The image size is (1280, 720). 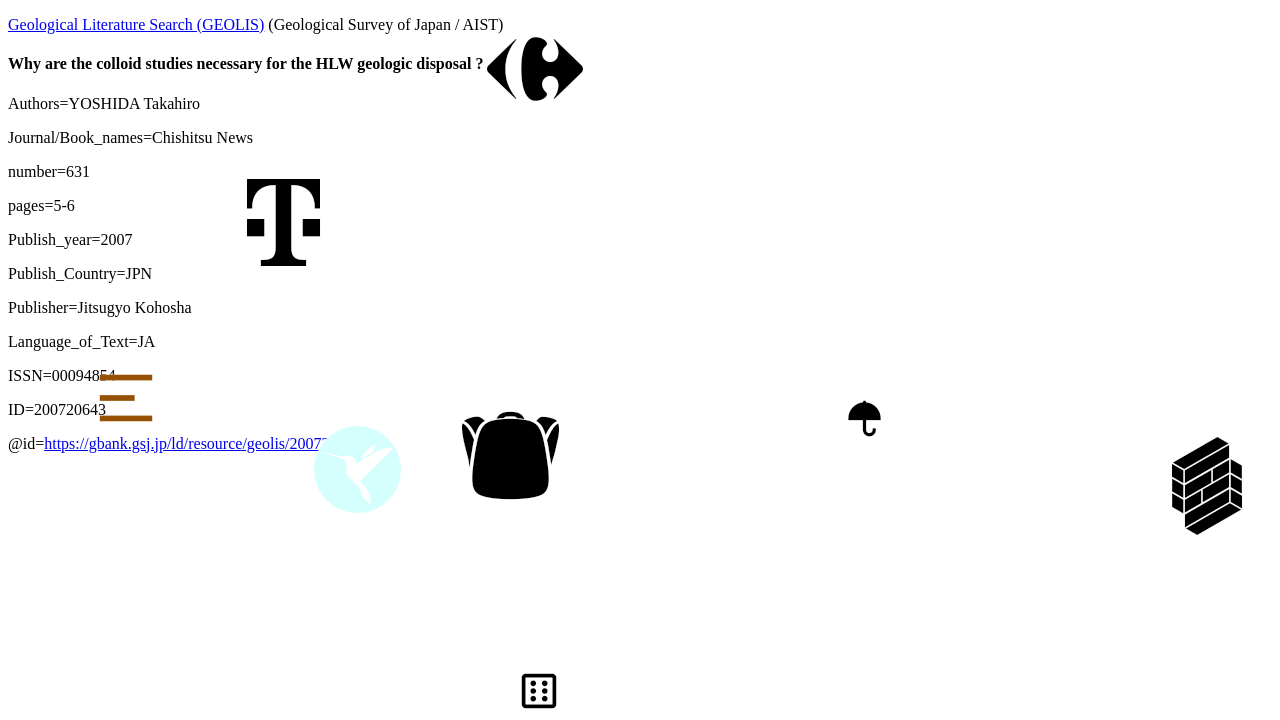 I want to click on open the Carrefour shopping app, so click(x=535, y=69).